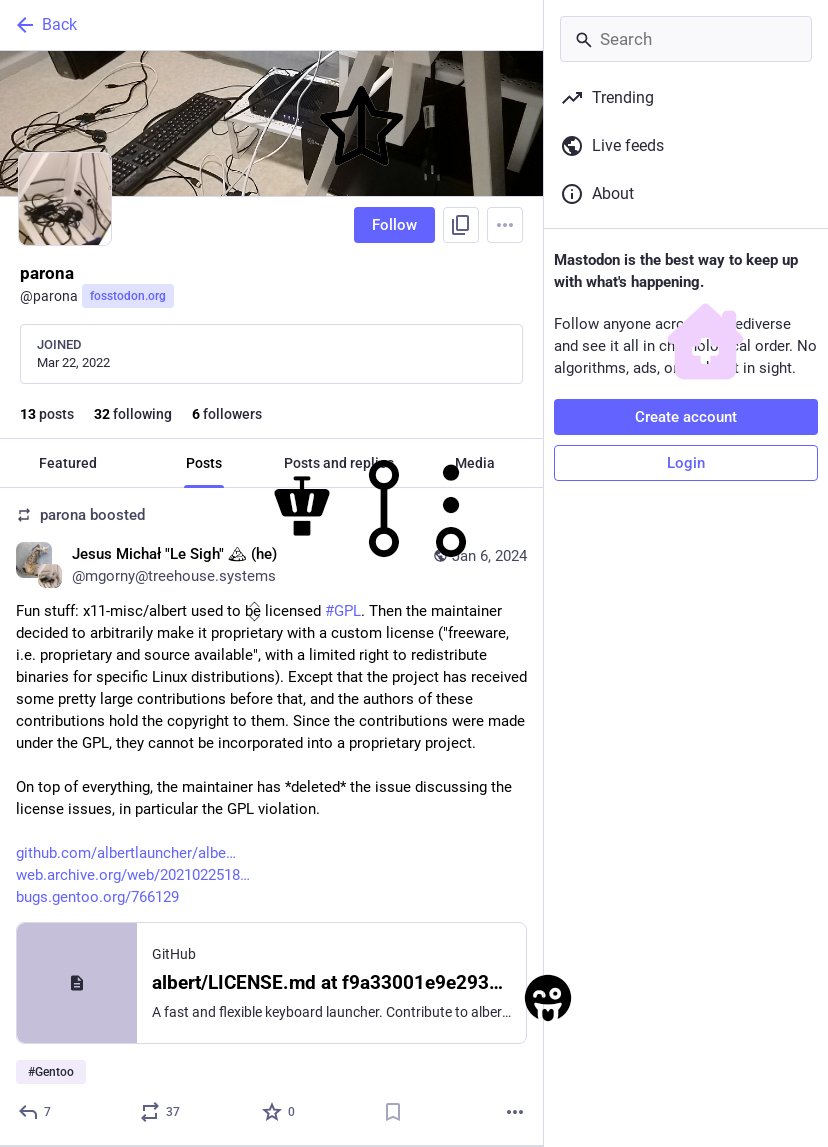 The width and height of the screenshot is (828, 1147). What do you see at coordinates (302, 506) in the screenshot?
I see `access air traffic control features` at bounding box center [302, 506].